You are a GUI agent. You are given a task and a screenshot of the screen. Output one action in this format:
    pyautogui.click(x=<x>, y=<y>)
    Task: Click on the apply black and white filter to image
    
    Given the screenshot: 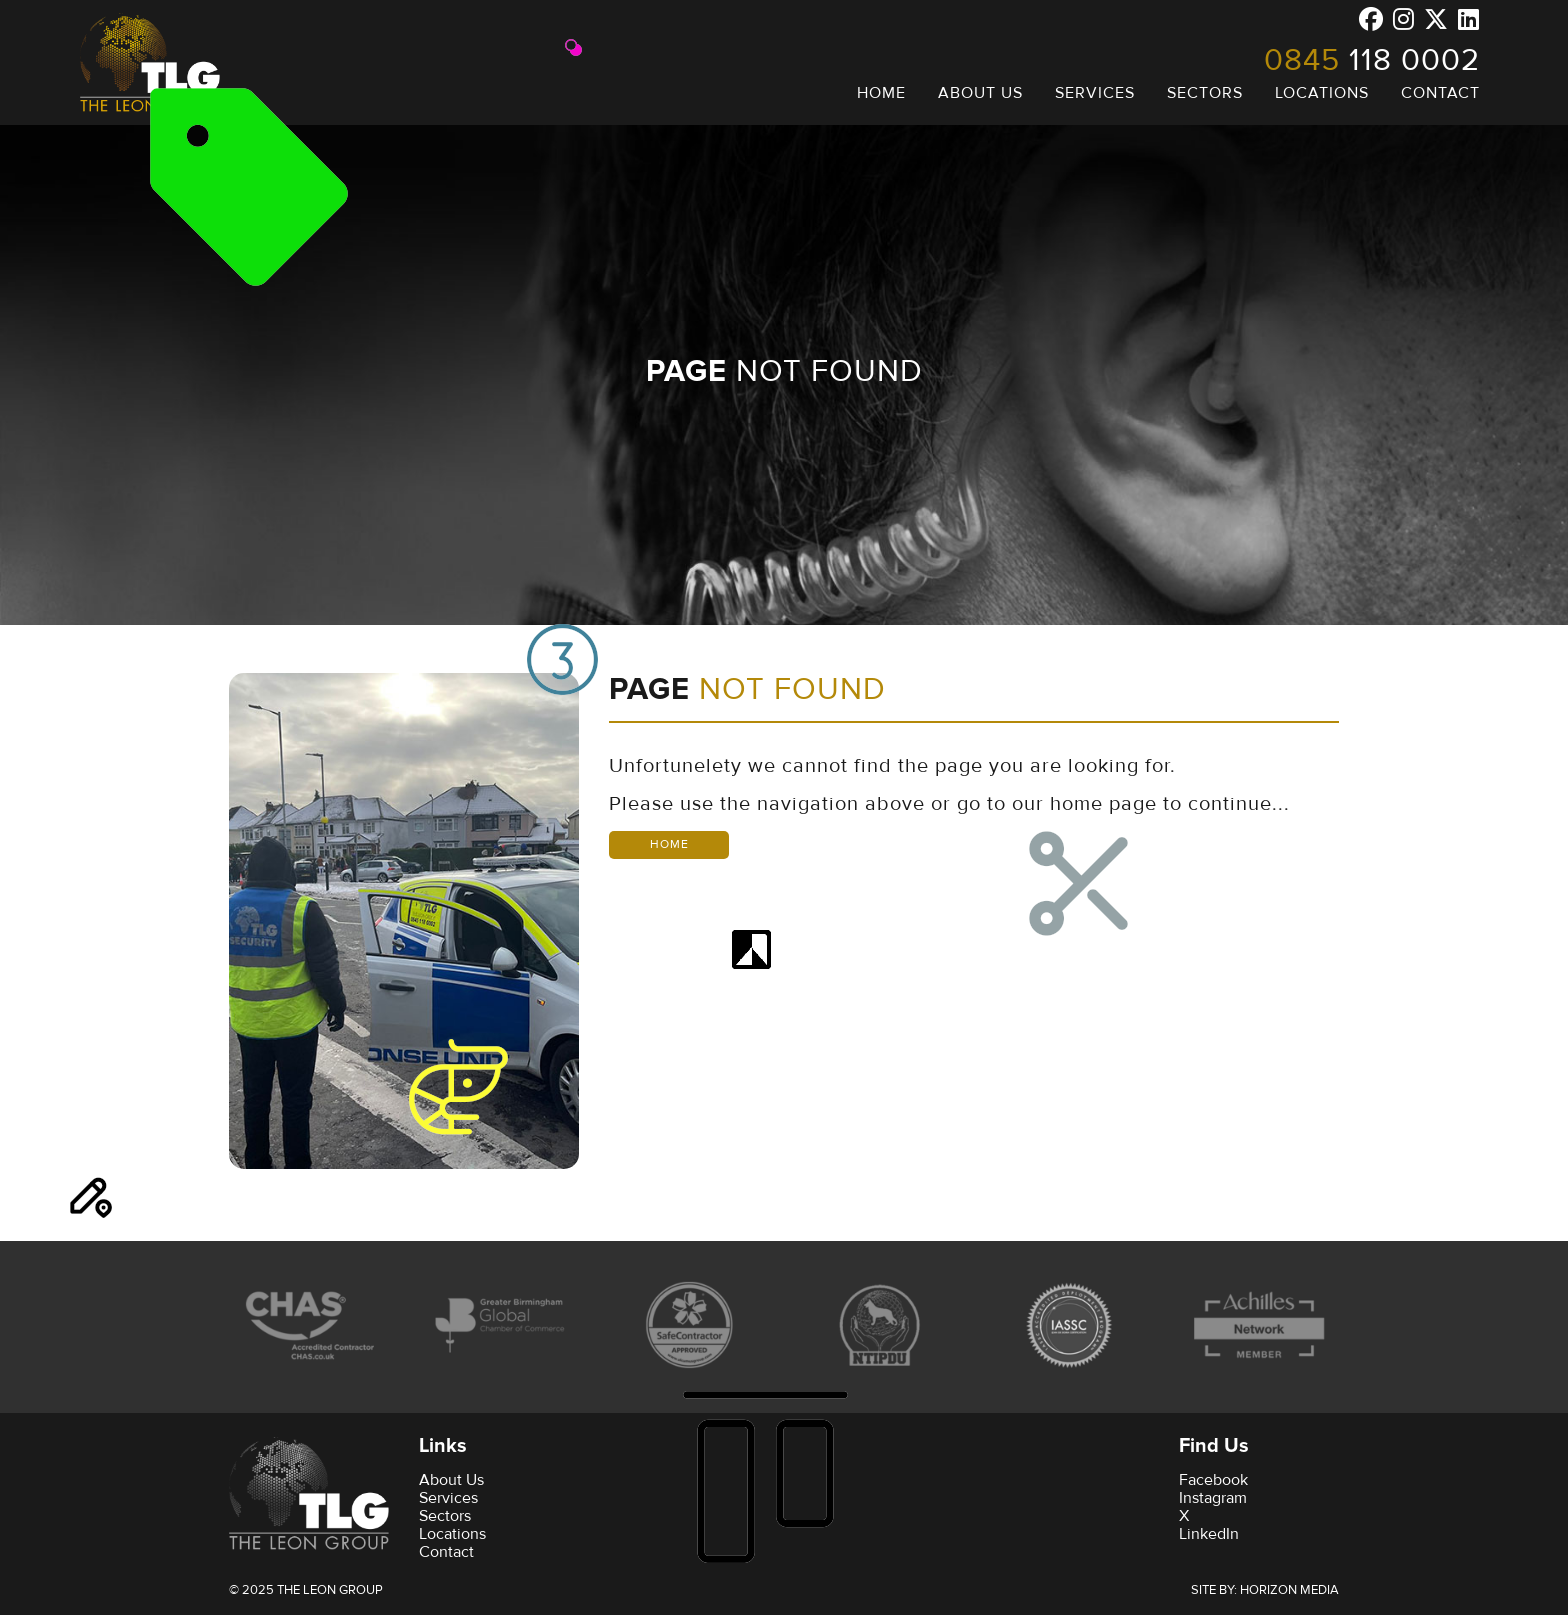 What is the action you would take?
    pyautogui.click(x=751, y=949)
    